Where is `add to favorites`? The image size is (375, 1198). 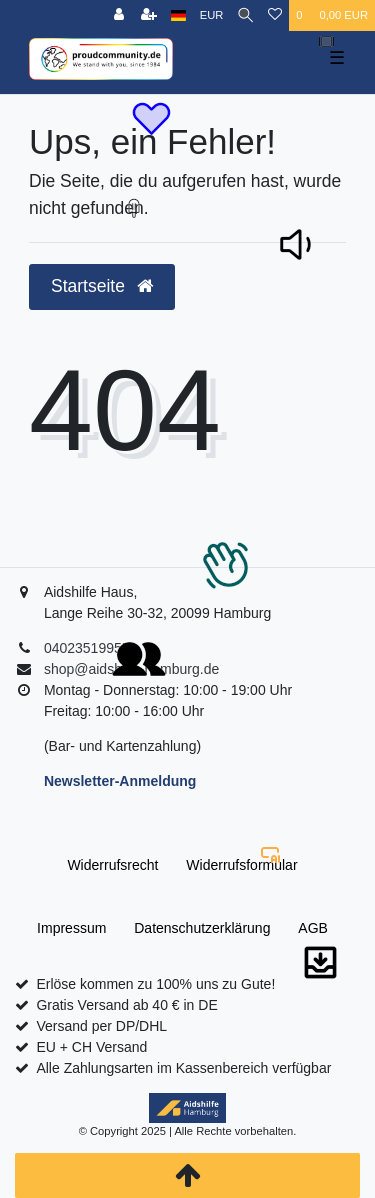
add to favorites is located at coordinates (151, 117).